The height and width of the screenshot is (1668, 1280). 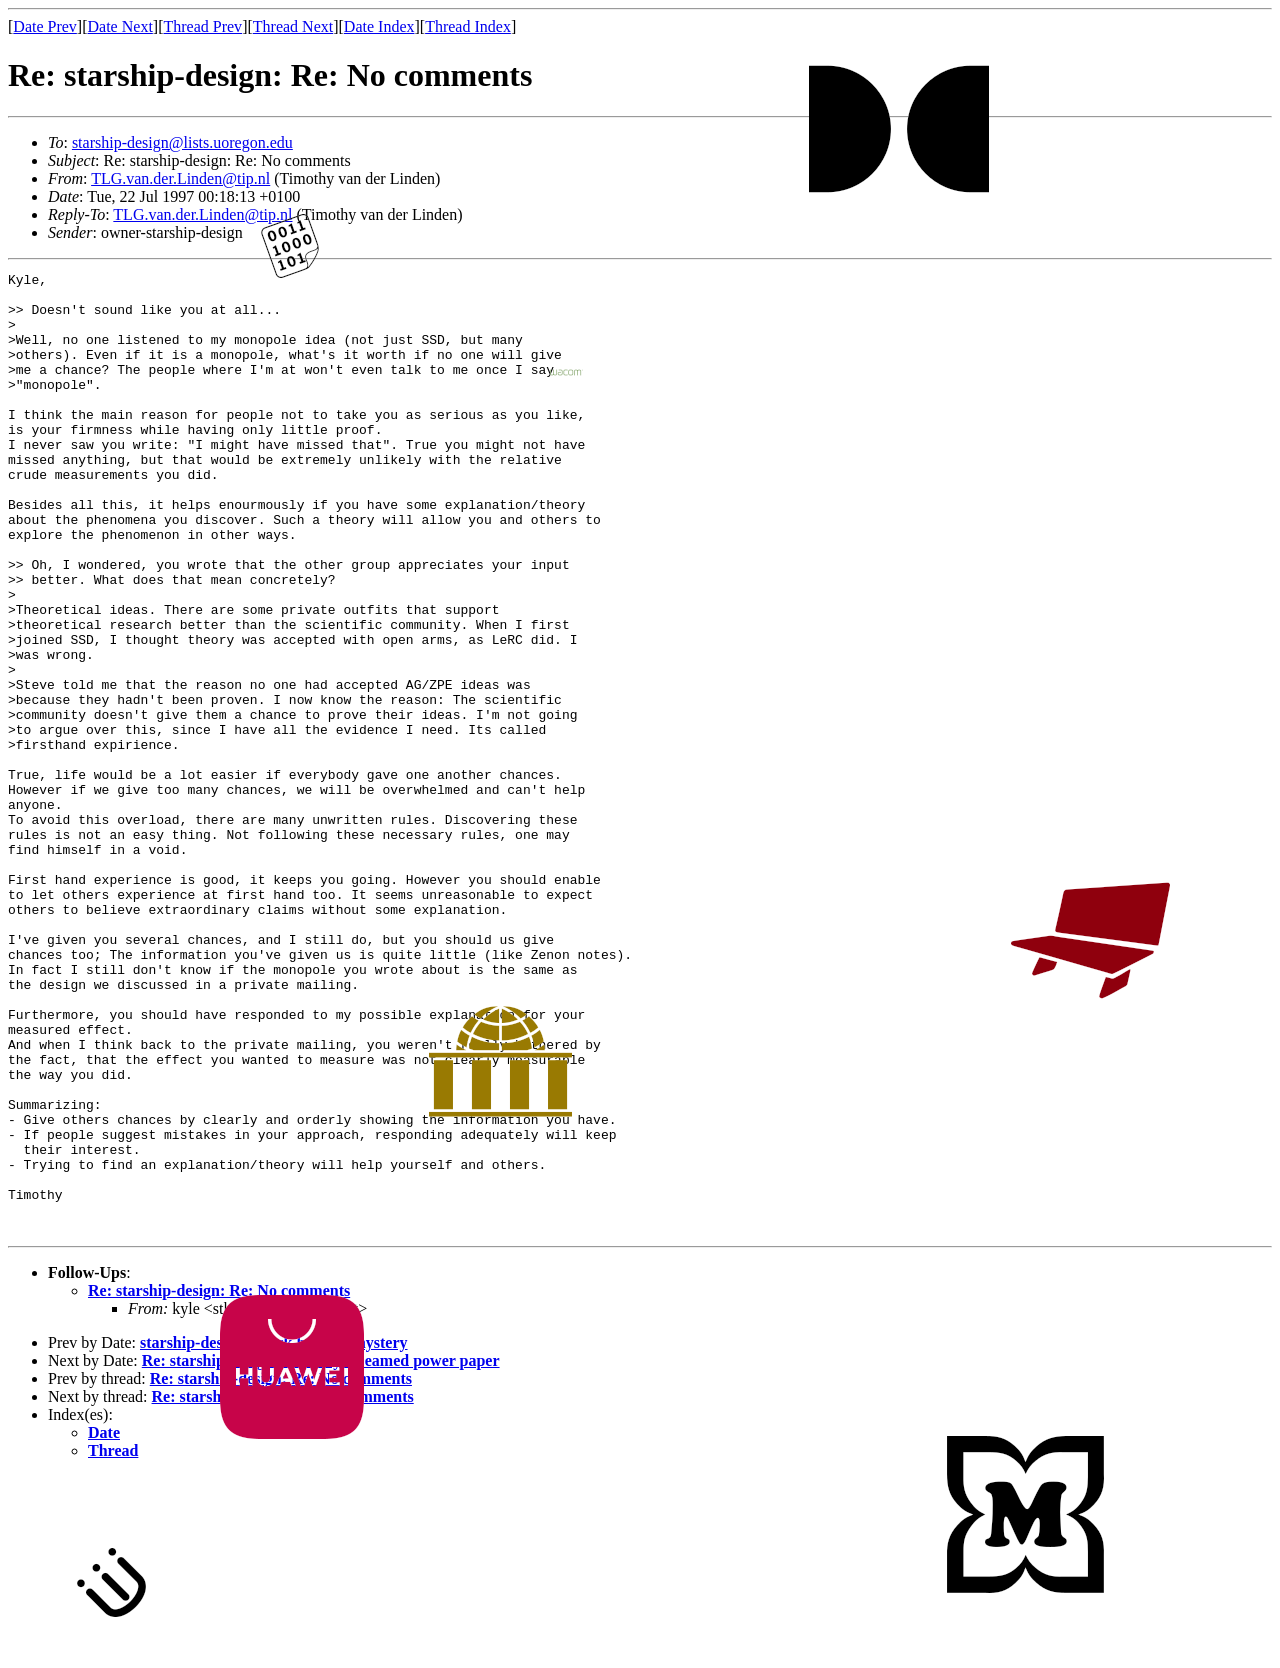 What do you see at coordinates (292, 1367) in the screenshot?
I see `open Huawei AppGallery store` at bounding box center [292, 1367].